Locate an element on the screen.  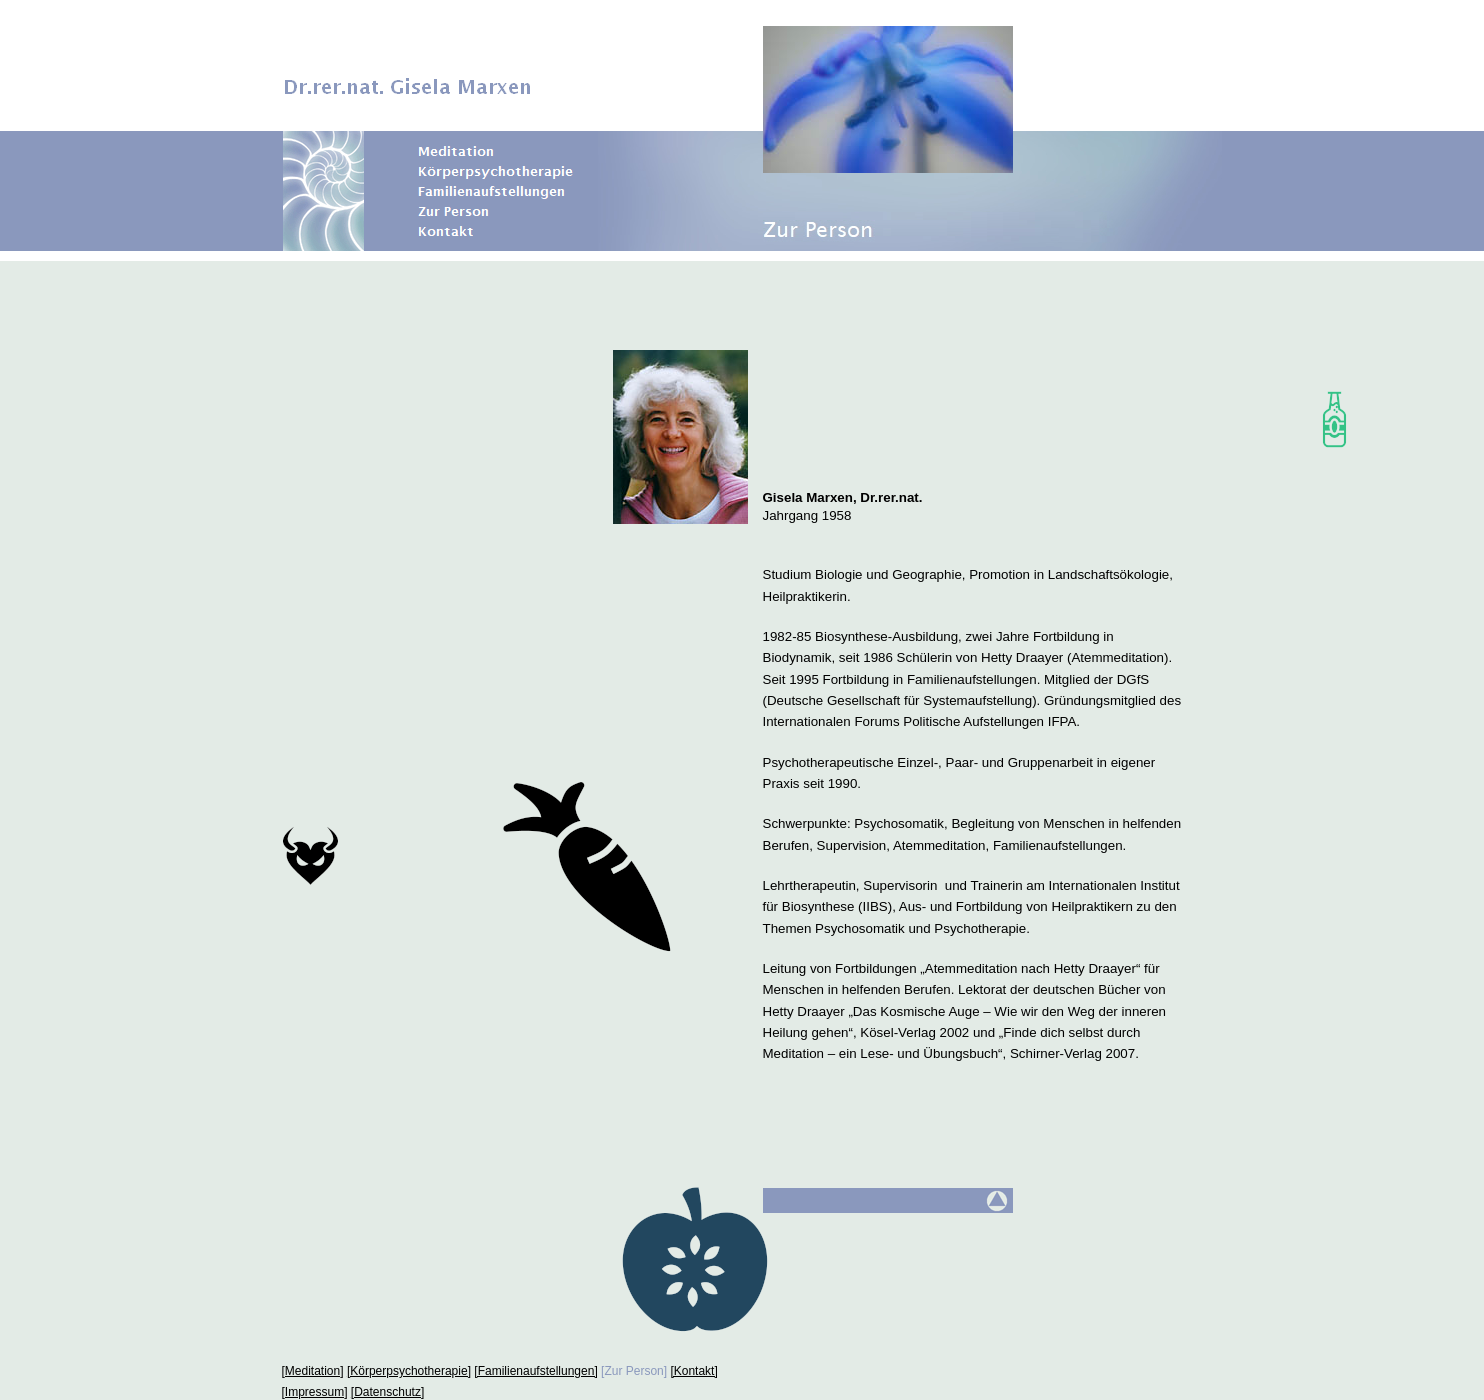
browse beer or beverage options is located at coordinates (1334, 419).